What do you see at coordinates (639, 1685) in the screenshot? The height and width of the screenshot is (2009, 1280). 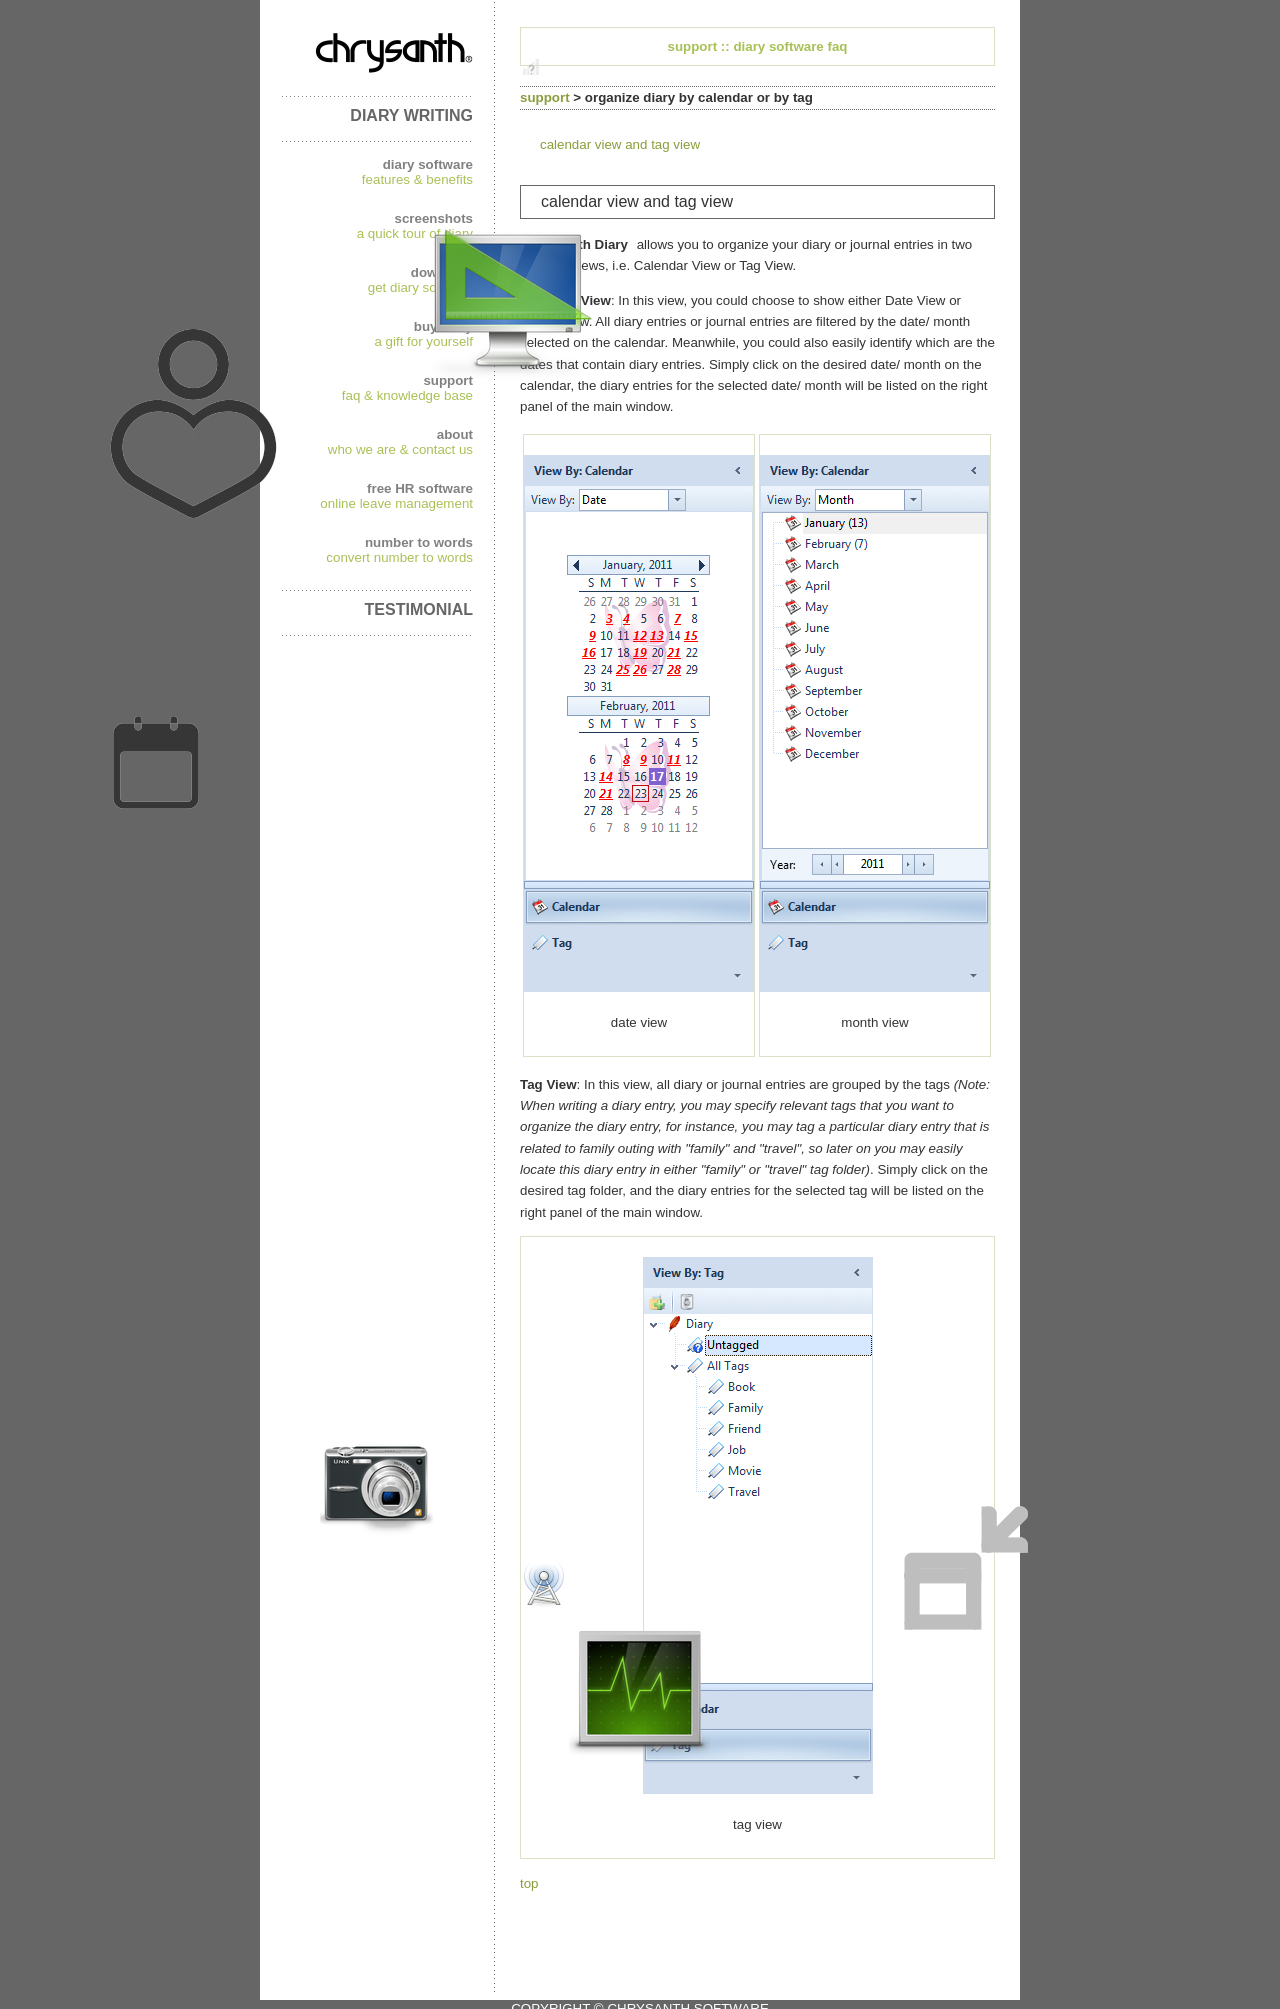 I see `open system monitor to view resource usage` at bounding box center [639, 1685].